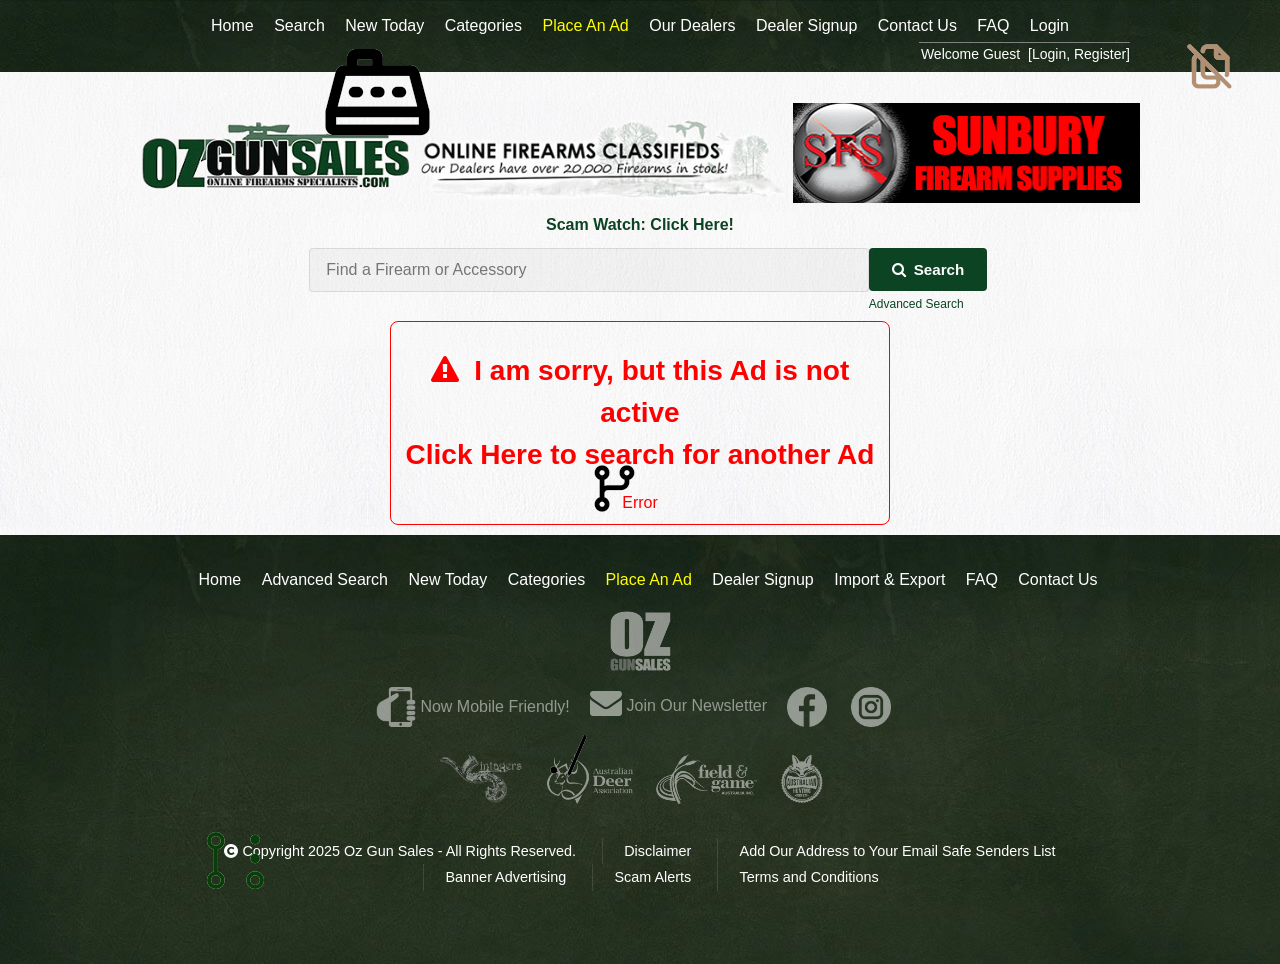  I want to click on files are unavailable or inaccessible, so click(1209, 66).